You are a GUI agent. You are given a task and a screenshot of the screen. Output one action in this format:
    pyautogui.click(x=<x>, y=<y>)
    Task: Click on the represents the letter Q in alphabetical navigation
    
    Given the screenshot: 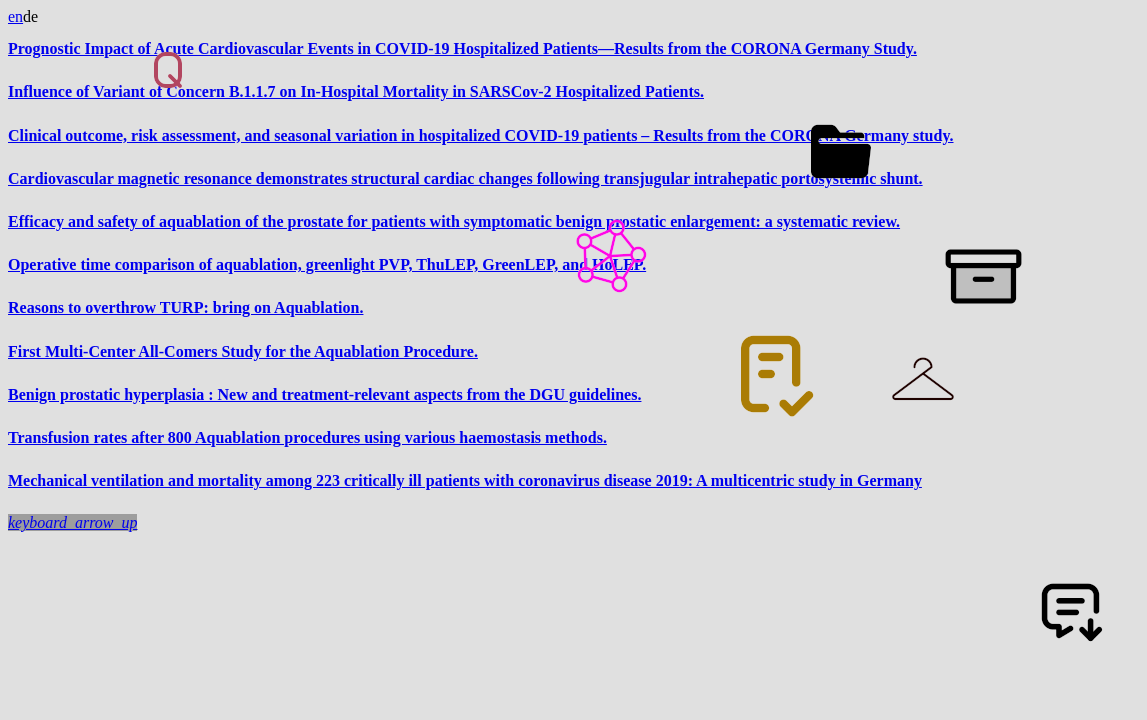 What is the action you would take?
    pyautogui.click(x=168, y=70)
    